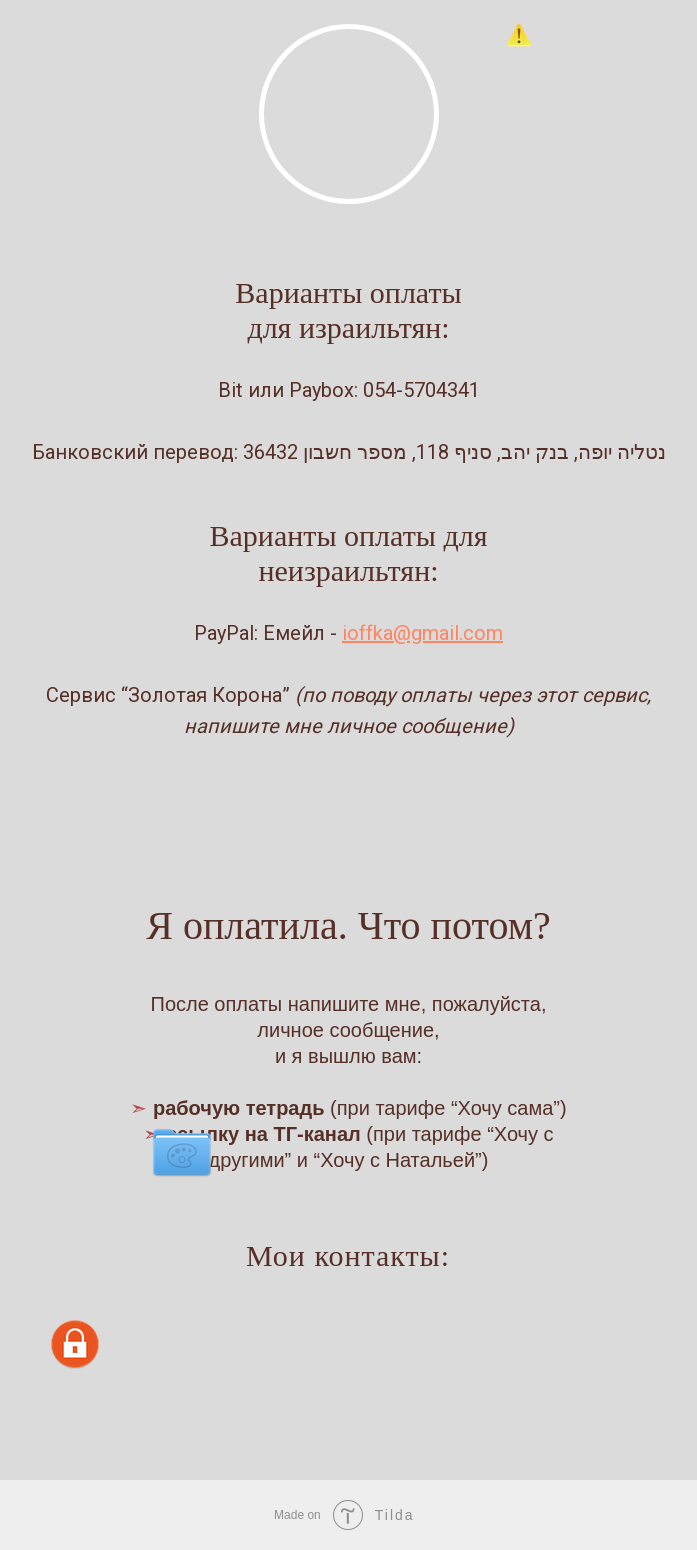 This screenshot has height=1550, width=697. What do you see at coordinates (519, 35) in the screenshot?
I see `indicates a warning or caution message` at bounding box center [519, 35].